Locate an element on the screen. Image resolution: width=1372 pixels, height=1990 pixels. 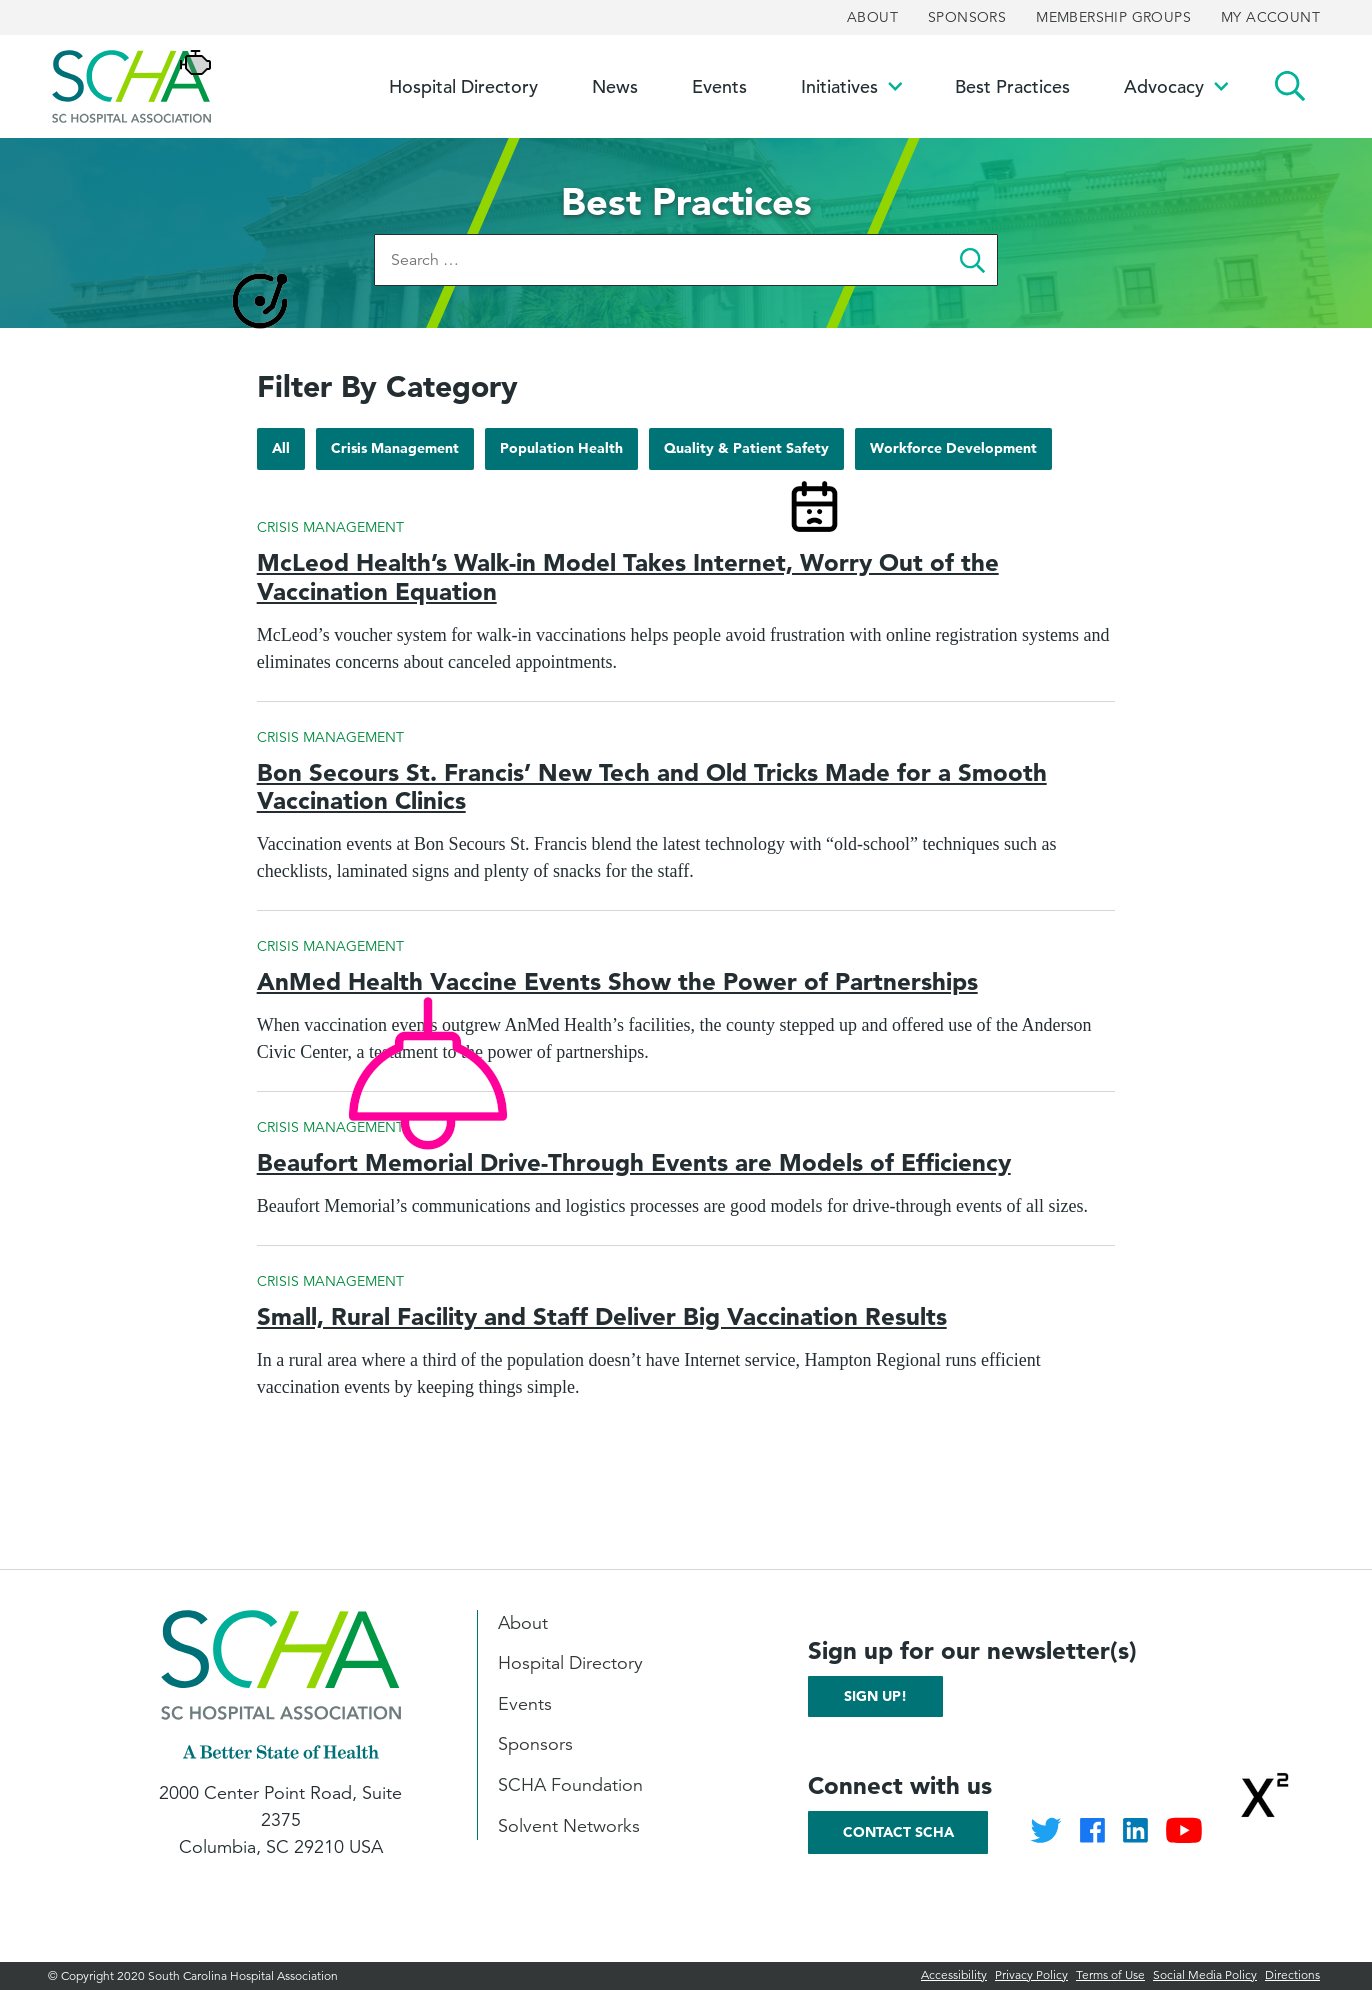
view engine or vehicle diagnostics is located at coordinates (195, 63).